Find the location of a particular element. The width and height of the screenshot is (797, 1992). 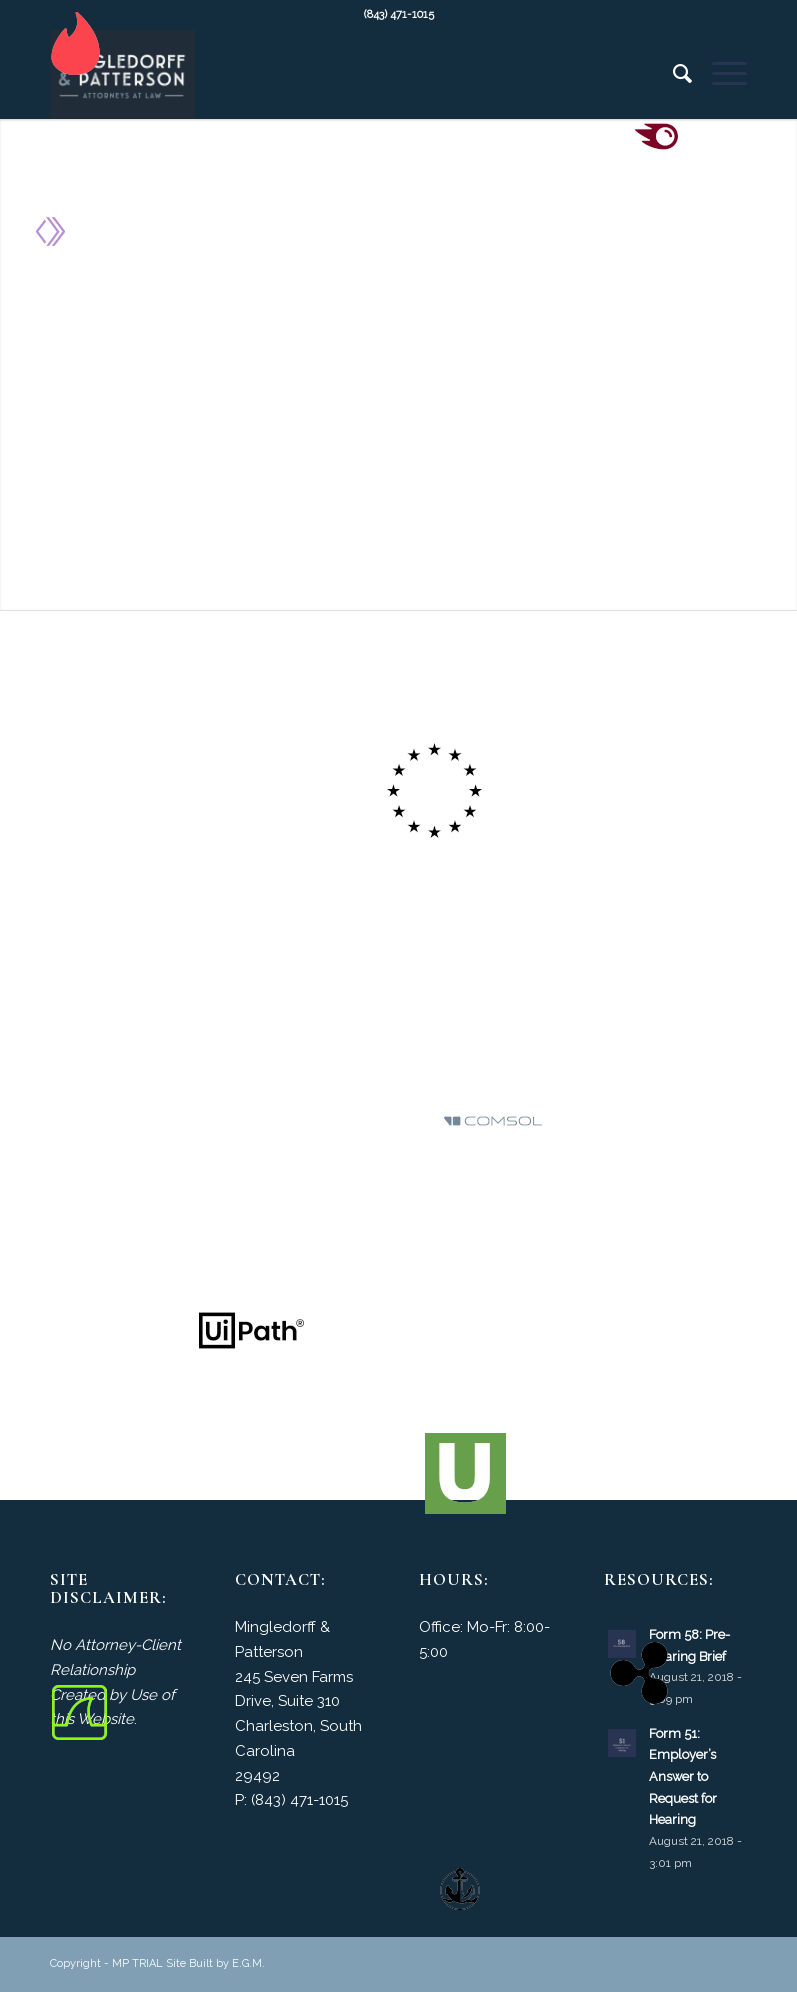

open Semrush SEO and marketing platform is located at coordinates (656, 136).